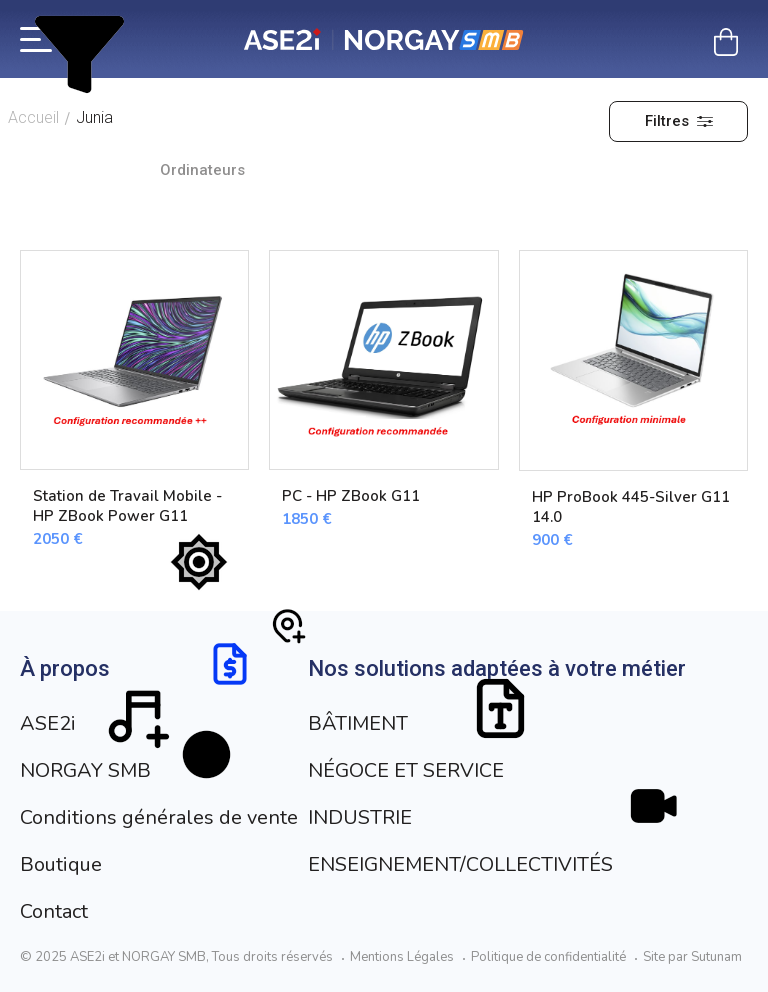  I want to click on start a video call, so click(655, 806).